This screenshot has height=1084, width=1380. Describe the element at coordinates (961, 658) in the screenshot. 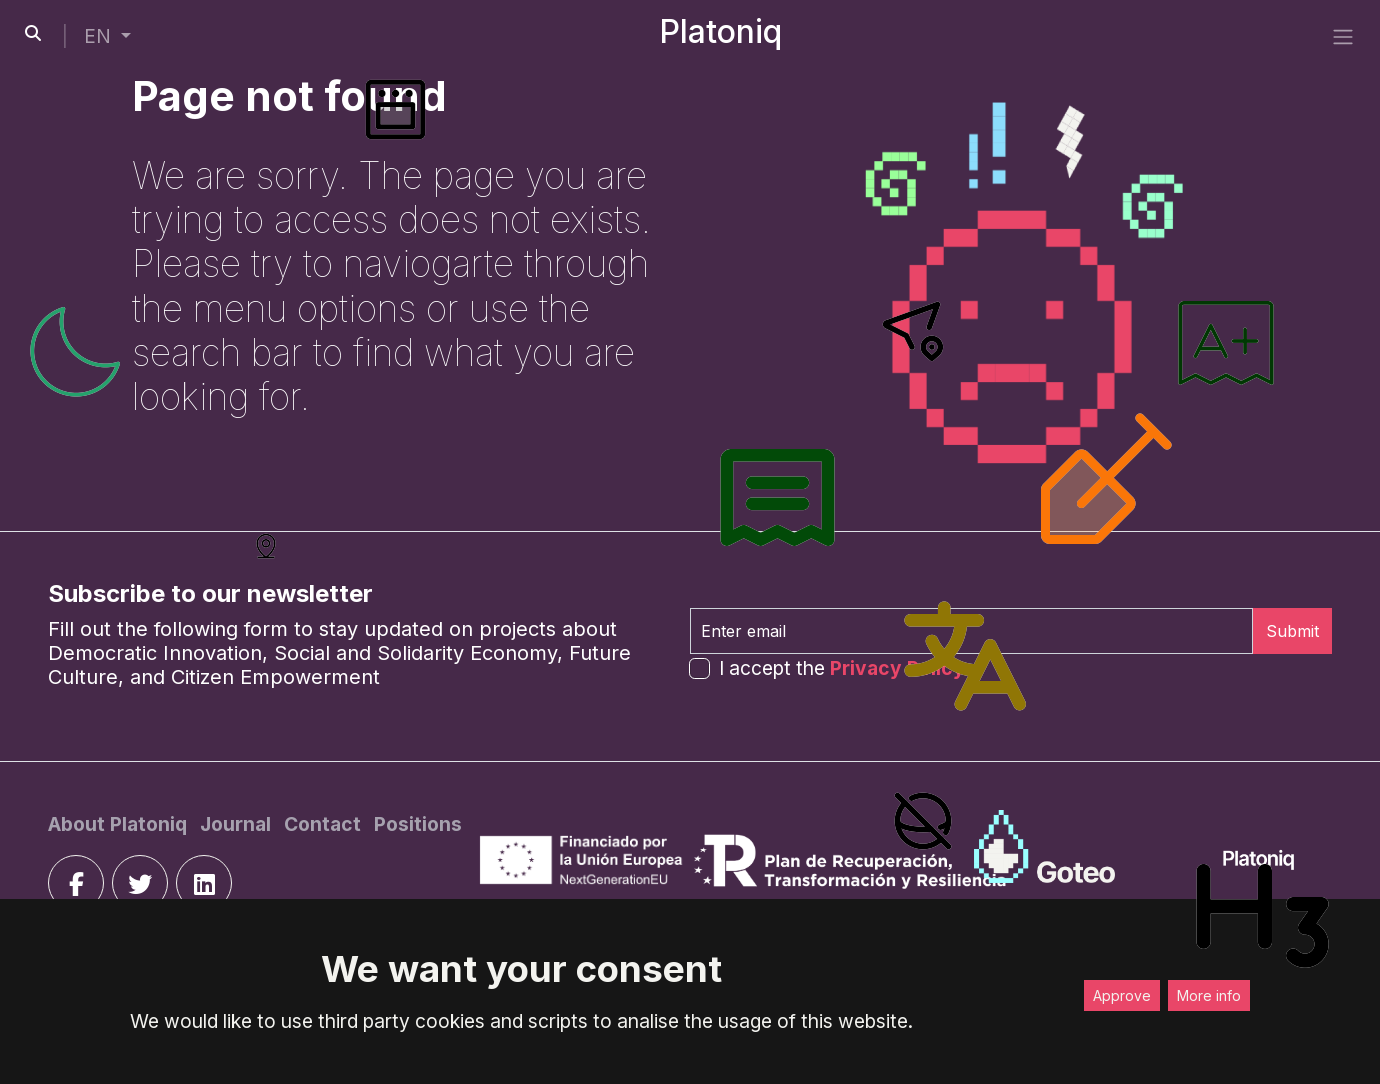

I see `translate text to another language` at that location.